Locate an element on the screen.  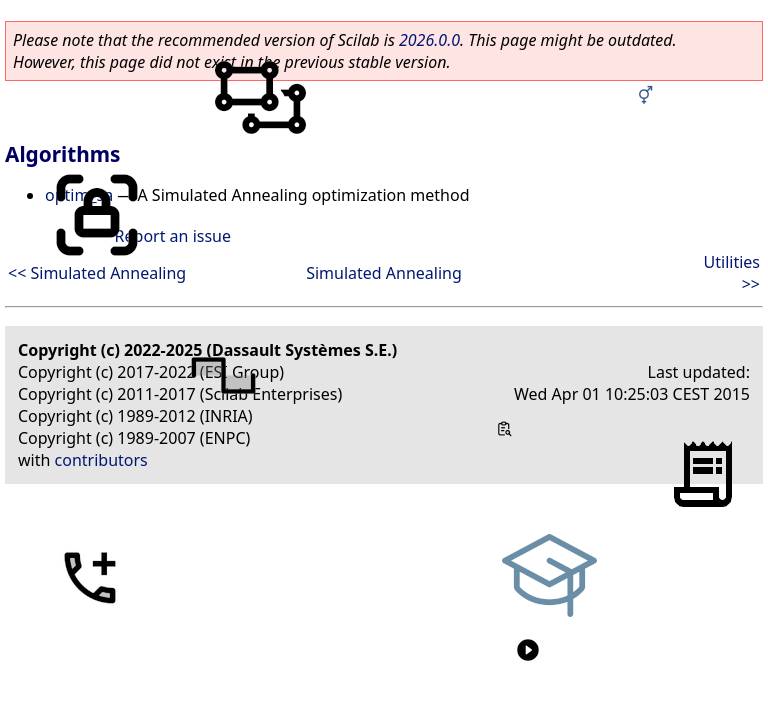
play media or video content is located at coordinates (528, 650).